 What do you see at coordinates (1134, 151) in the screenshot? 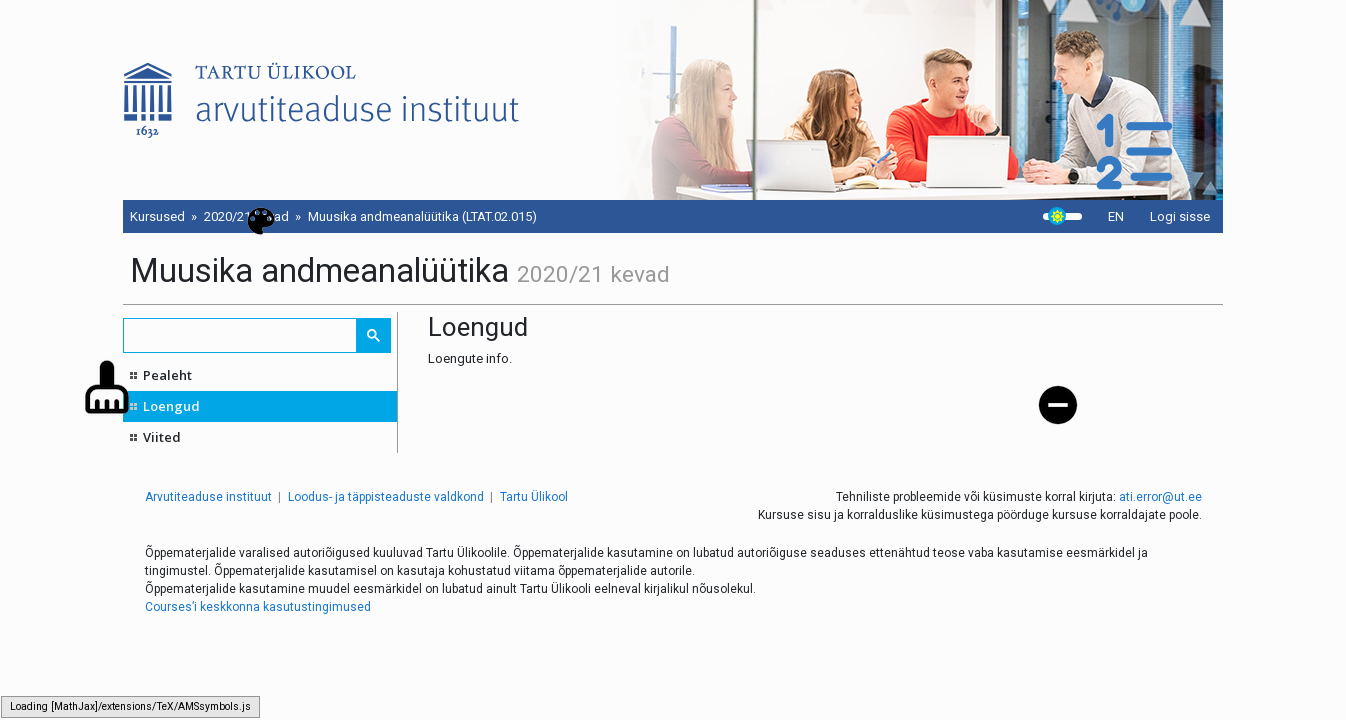
I see `create a numbered list` at bounding box center [1134, 151].